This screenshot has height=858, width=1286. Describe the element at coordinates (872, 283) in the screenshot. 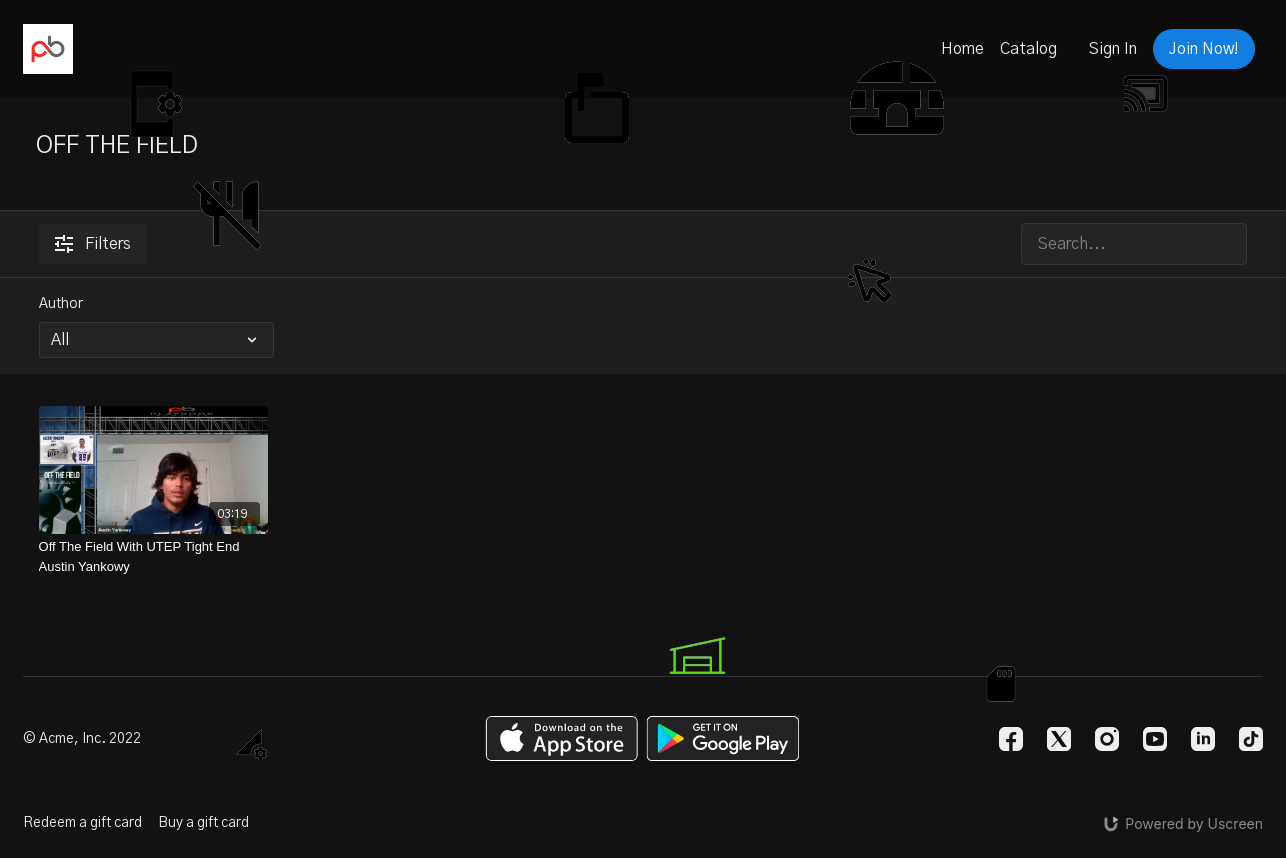

I see `click or tap to interact` at that location.